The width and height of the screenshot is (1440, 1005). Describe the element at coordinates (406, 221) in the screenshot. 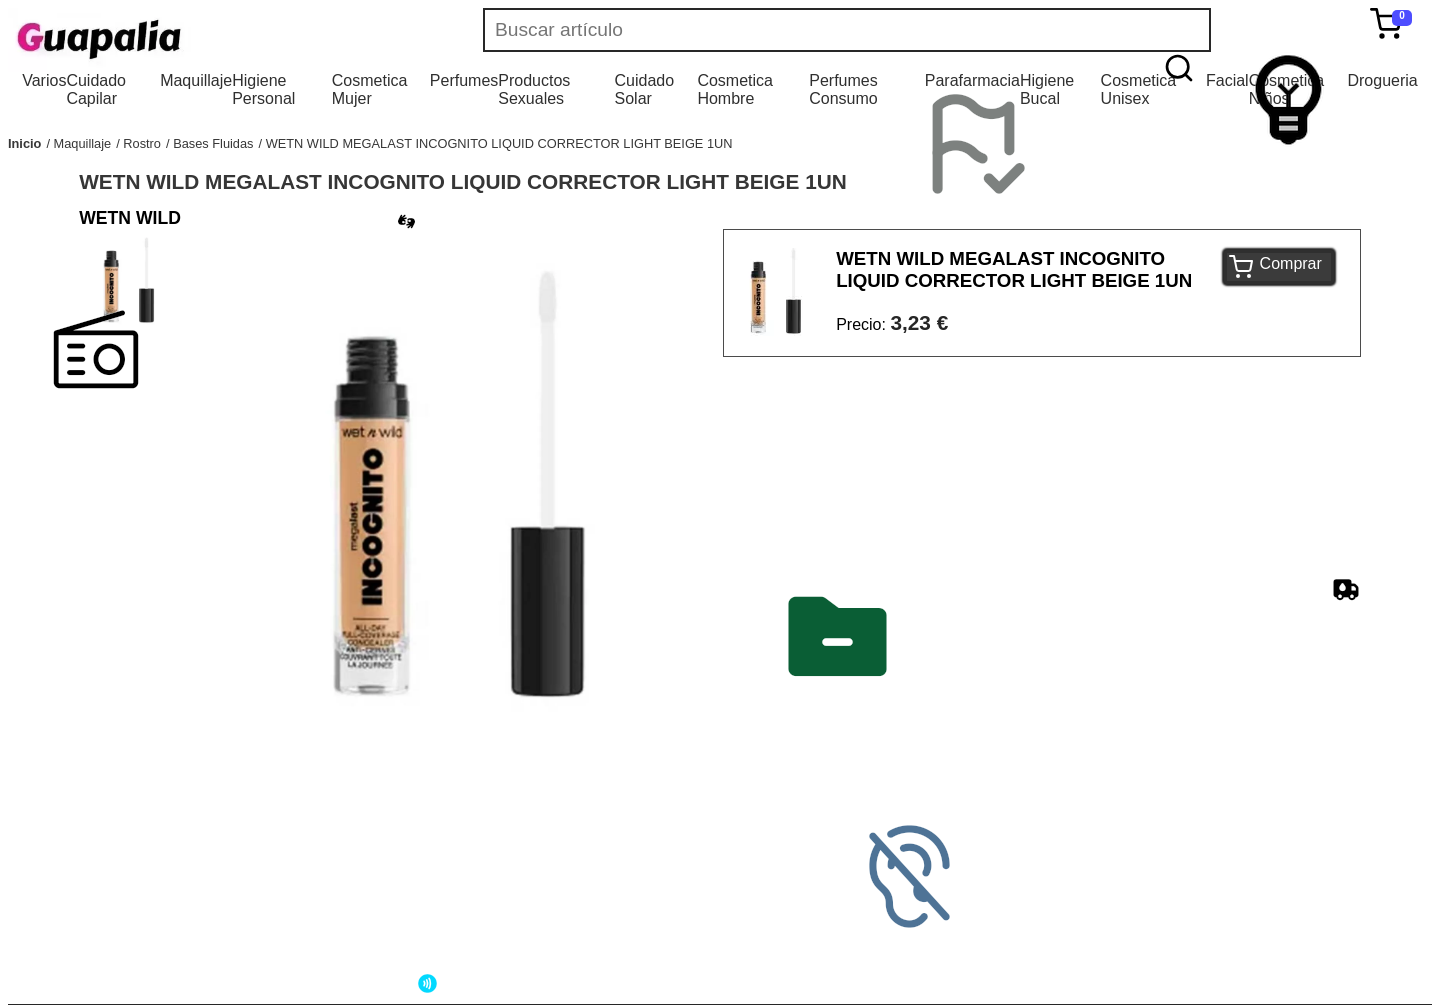

I see `enable sign language interpretation` at that location.